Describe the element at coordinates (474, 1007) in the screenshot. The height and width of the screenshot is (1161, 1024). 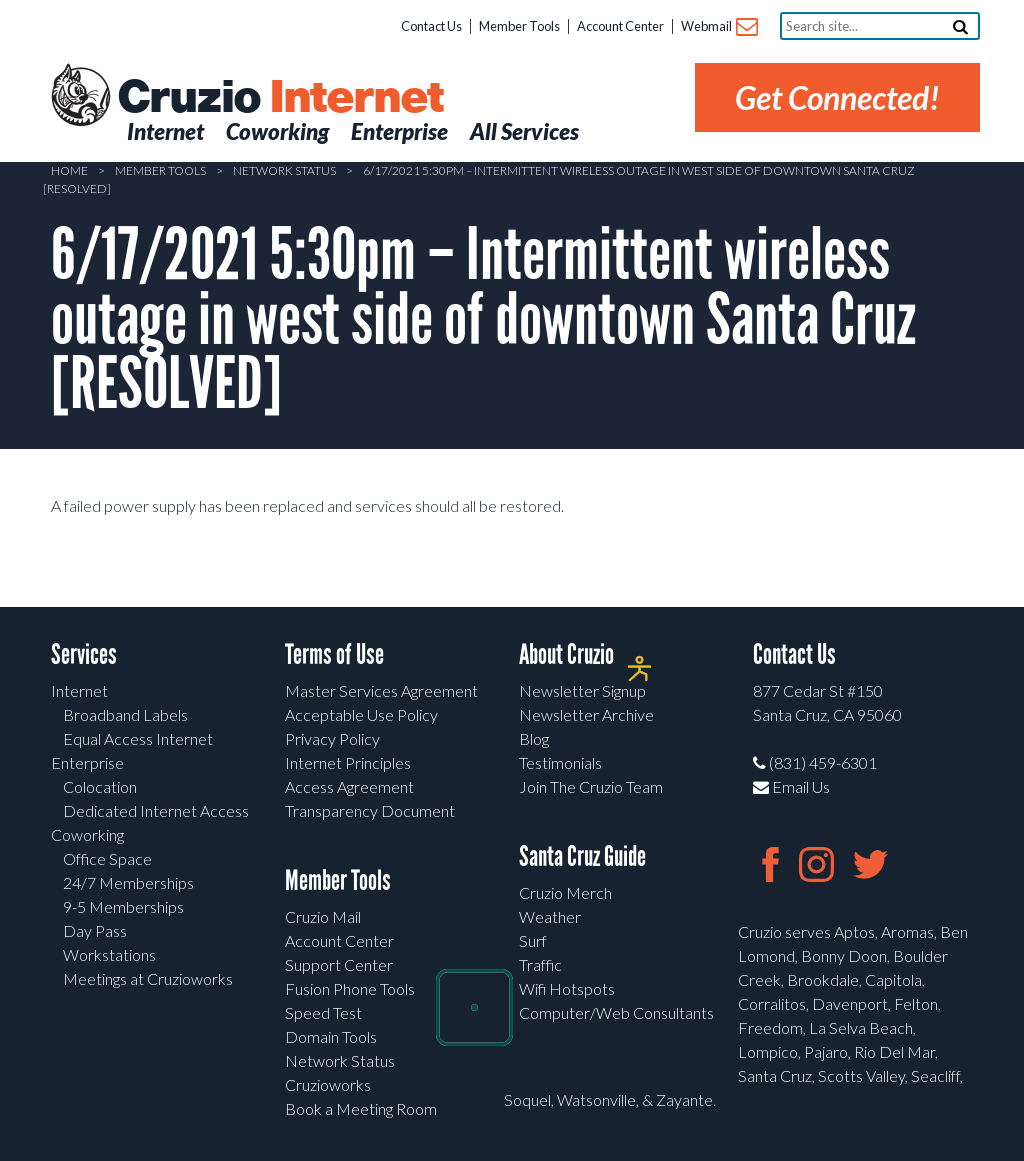
I see `indicates a roll result of one` at that location.